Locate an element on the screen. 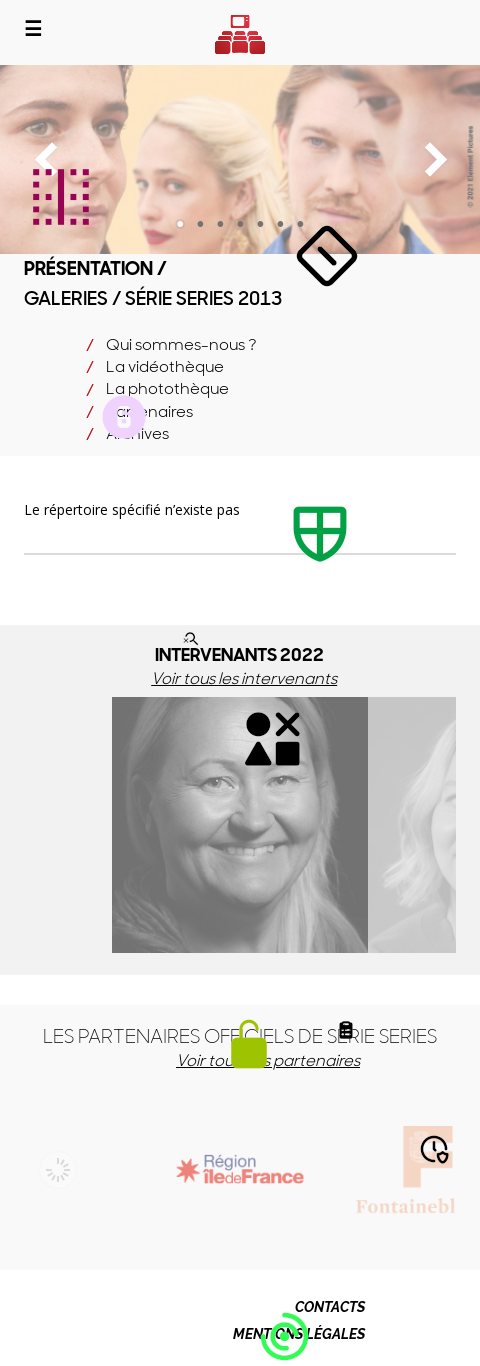 This screenshot has width=480, height=1366. view radial chart or arc graph data is located at coordinates (284, 1336).